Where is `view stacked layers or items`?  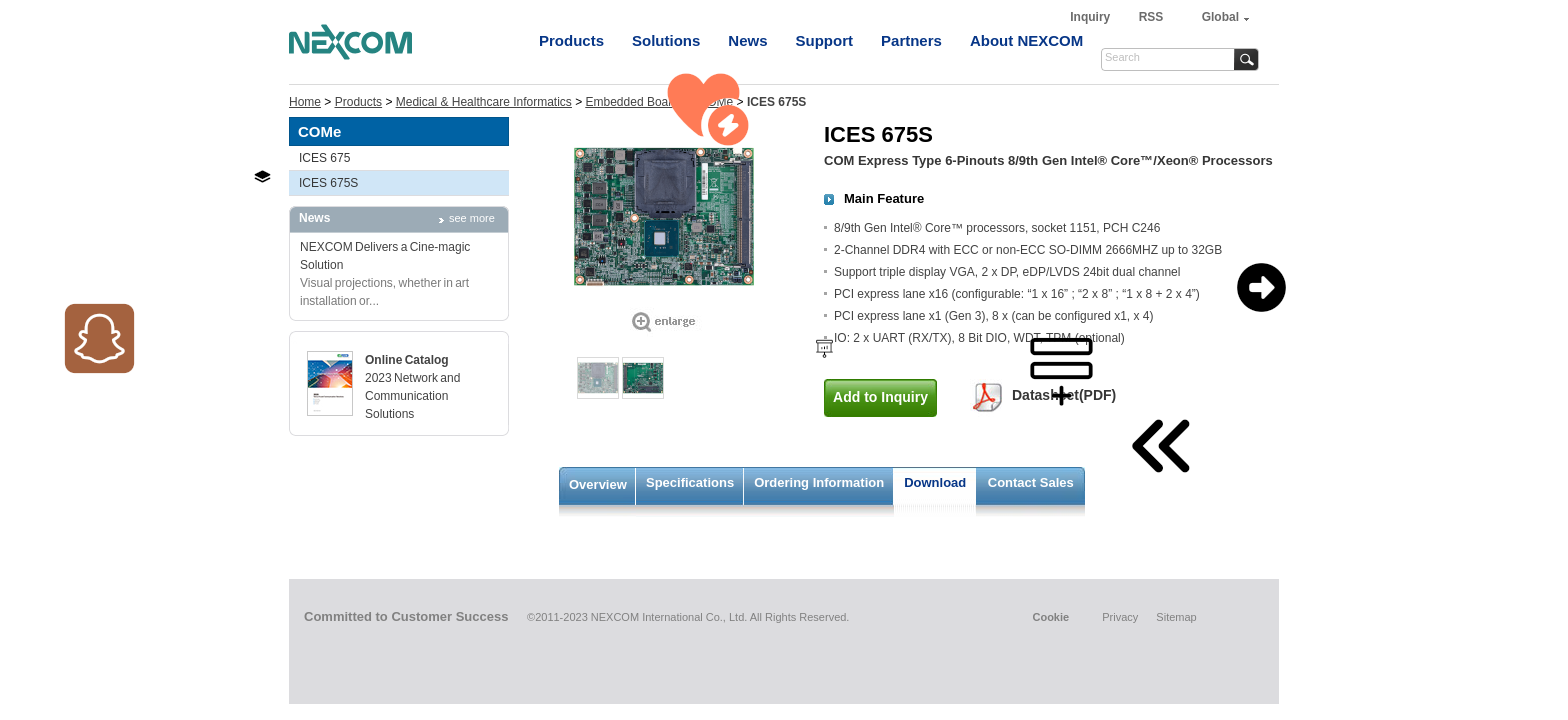
view stacked layers or items is located at coordinates (262, 176).